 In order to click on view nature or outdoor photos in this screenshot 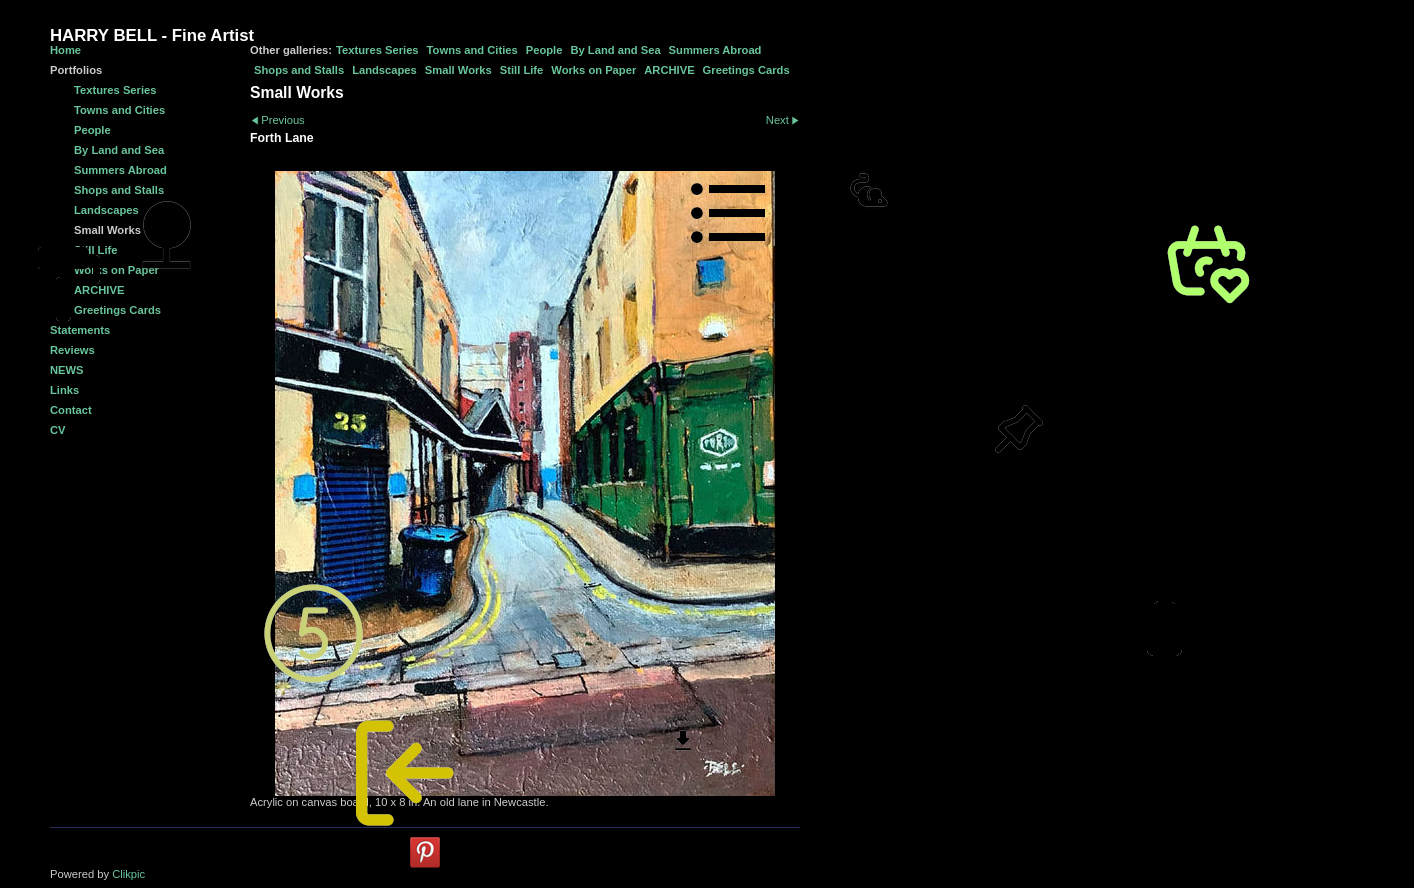, I will do `click(166, 234)`.